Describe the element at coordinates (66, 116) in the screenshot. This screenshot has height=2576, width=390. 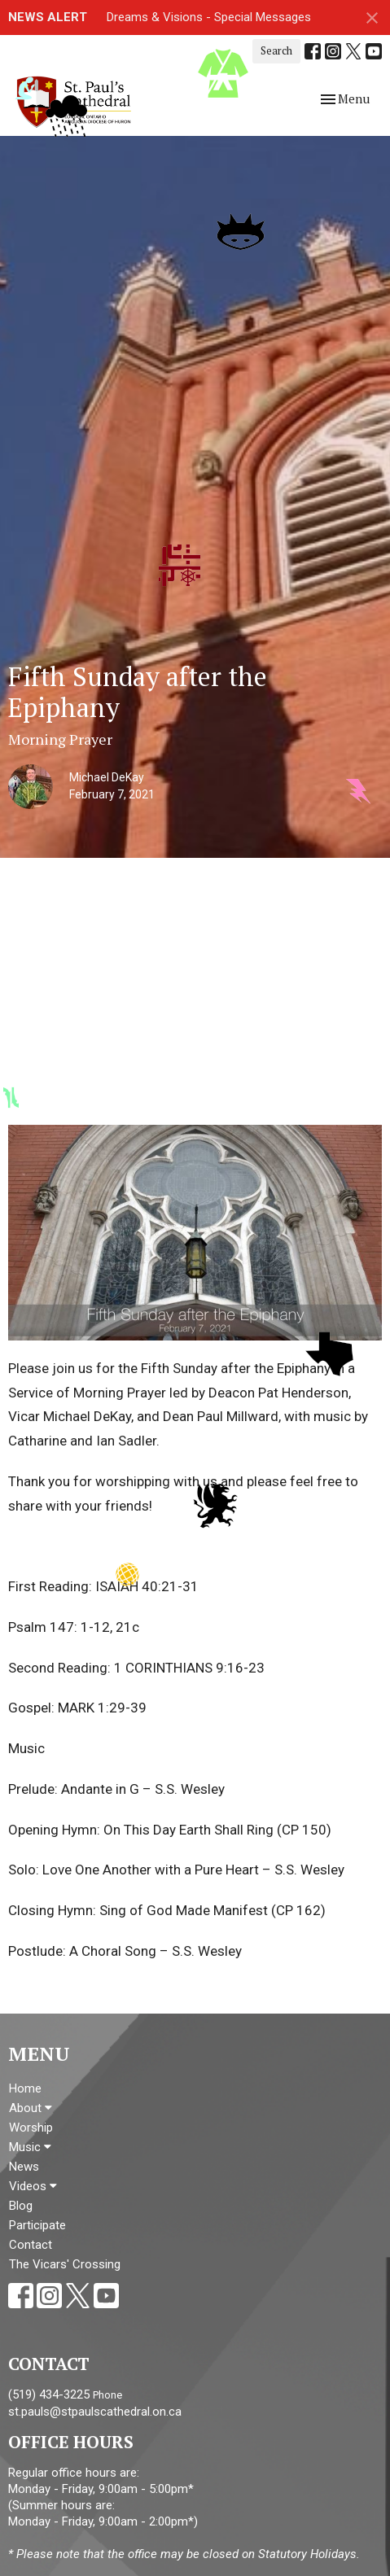
I see `indicates rainy weather conditions` at that location.